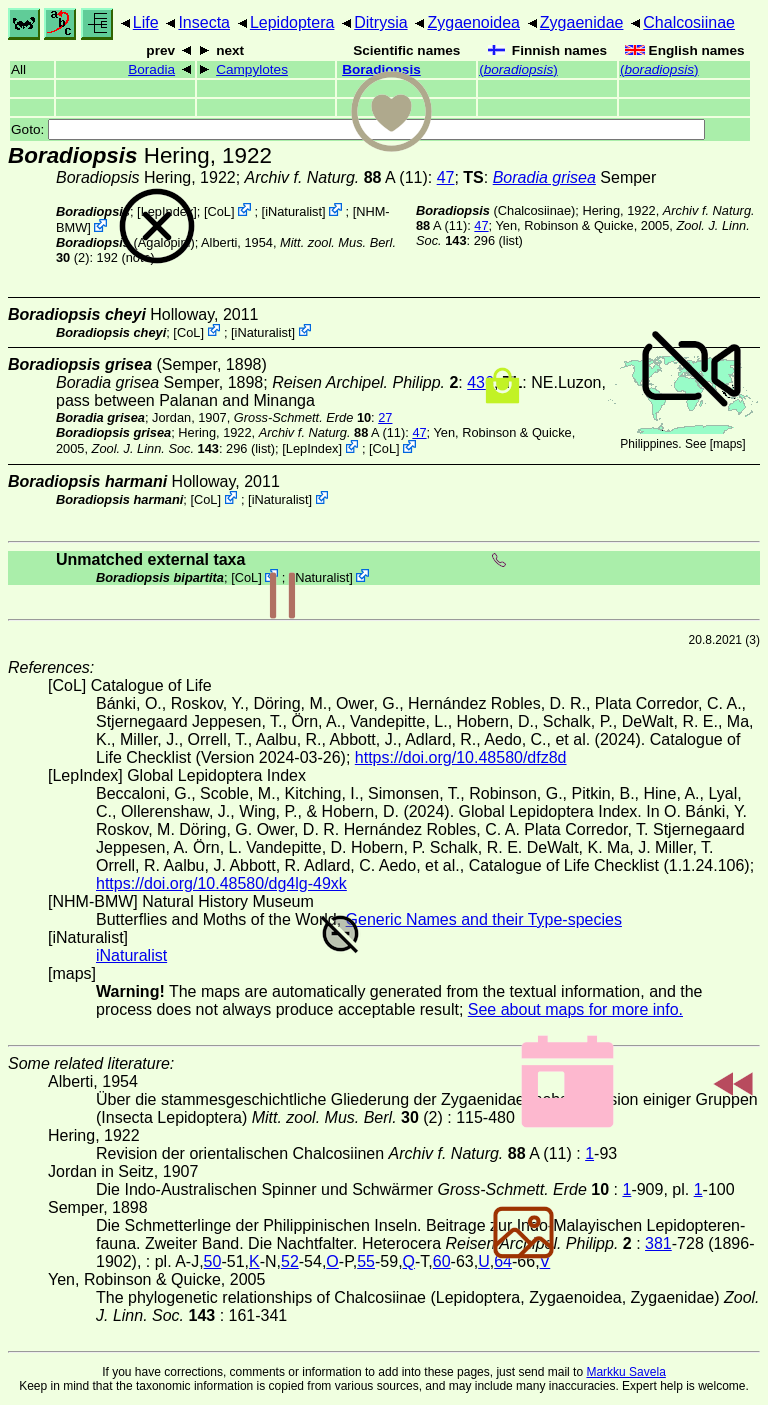  Describe the element at coordinates (733, 1084) in the screenshot. I see `skip to previous track` at that location.